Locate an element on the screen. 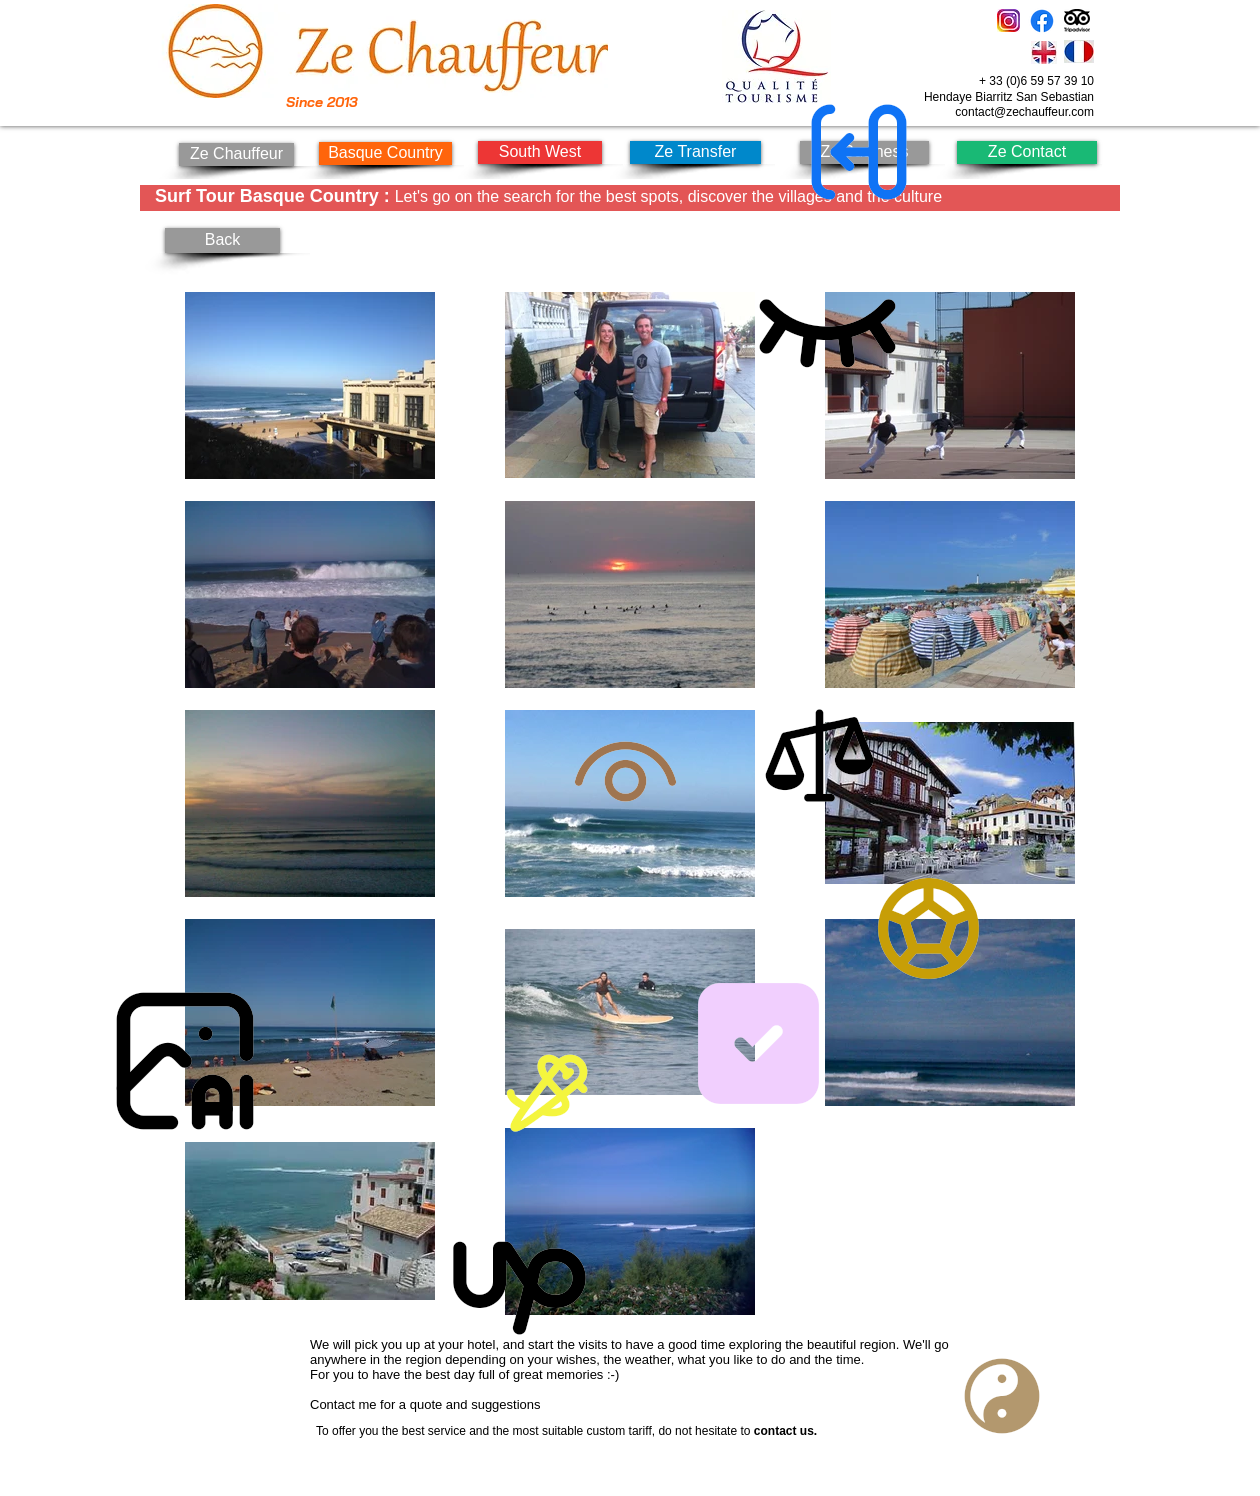 The image size is (1260, 1496). compare items or options is located at coordinates (819, 755).